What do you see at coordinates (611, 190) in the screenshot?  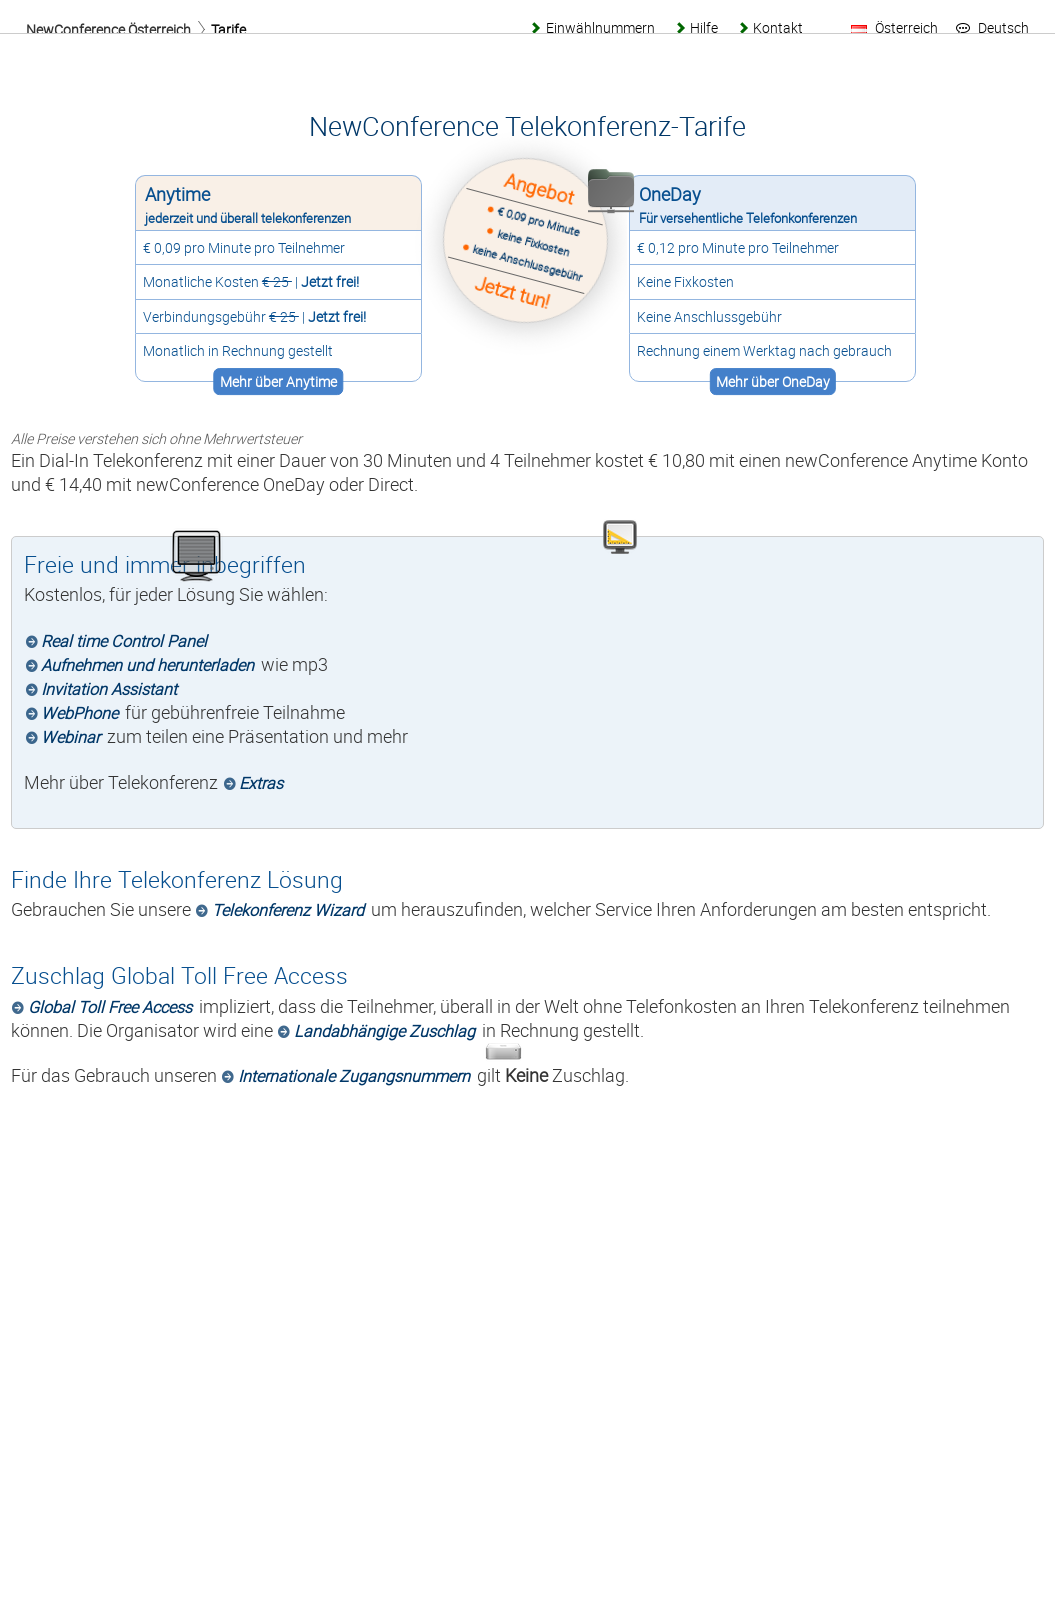 I see `access a remote or network folder` at bounding box center [611, 190].